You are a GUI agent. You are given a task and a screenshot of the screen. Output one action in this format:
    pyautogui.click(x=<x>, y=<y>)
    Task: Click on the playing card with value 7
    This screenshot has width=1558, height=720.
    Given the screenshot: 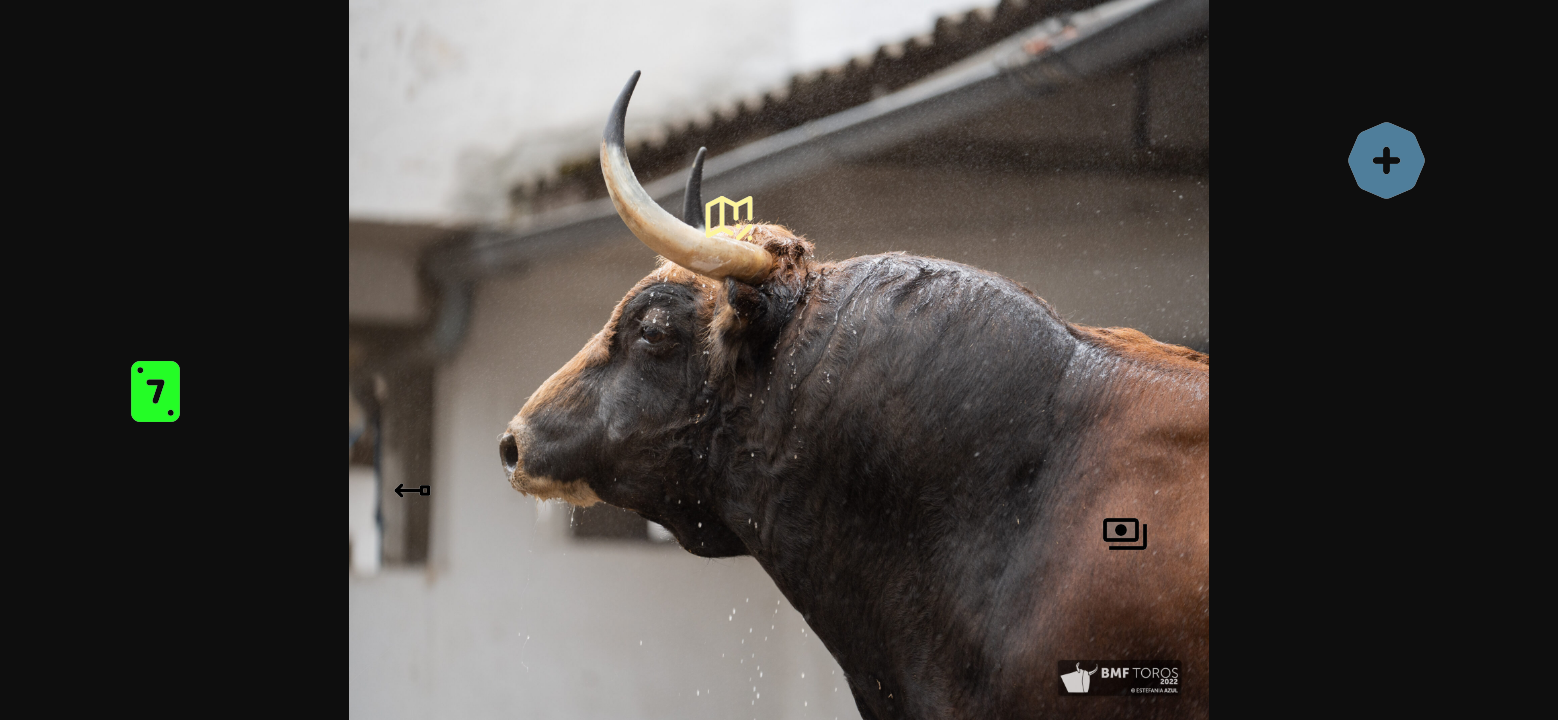 What is the action you would take?
    pyautogui.click(x=155, y=391)
    